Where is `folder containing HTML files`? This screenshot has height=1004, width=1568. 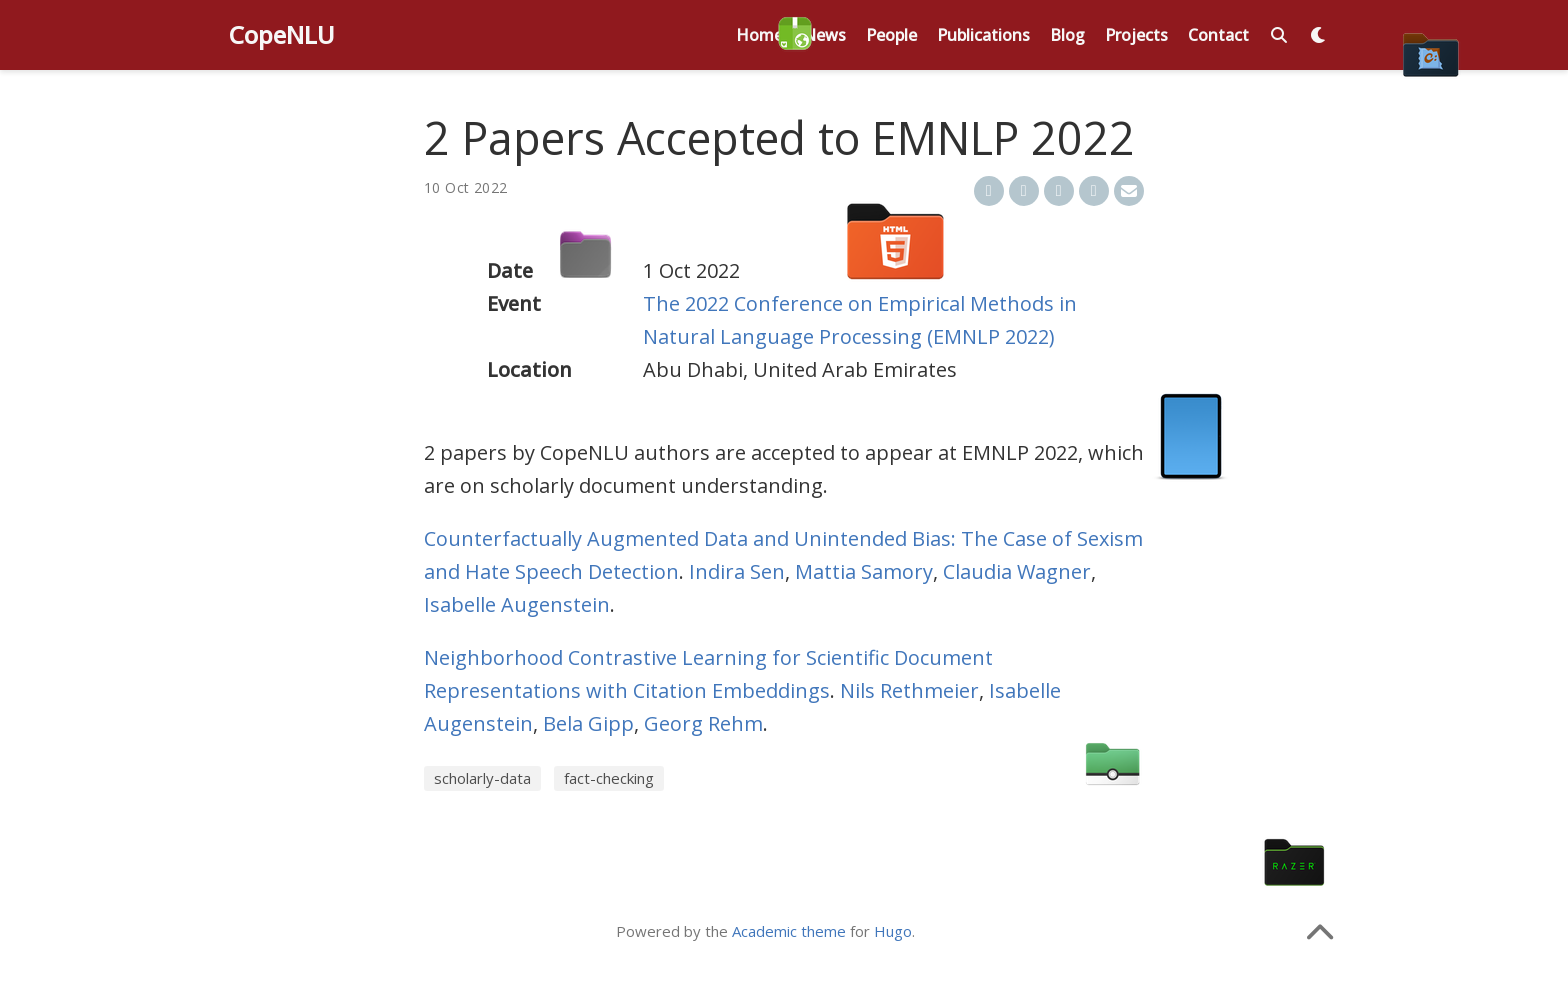 folder containing HTML files is located at coordinates (895, 244).